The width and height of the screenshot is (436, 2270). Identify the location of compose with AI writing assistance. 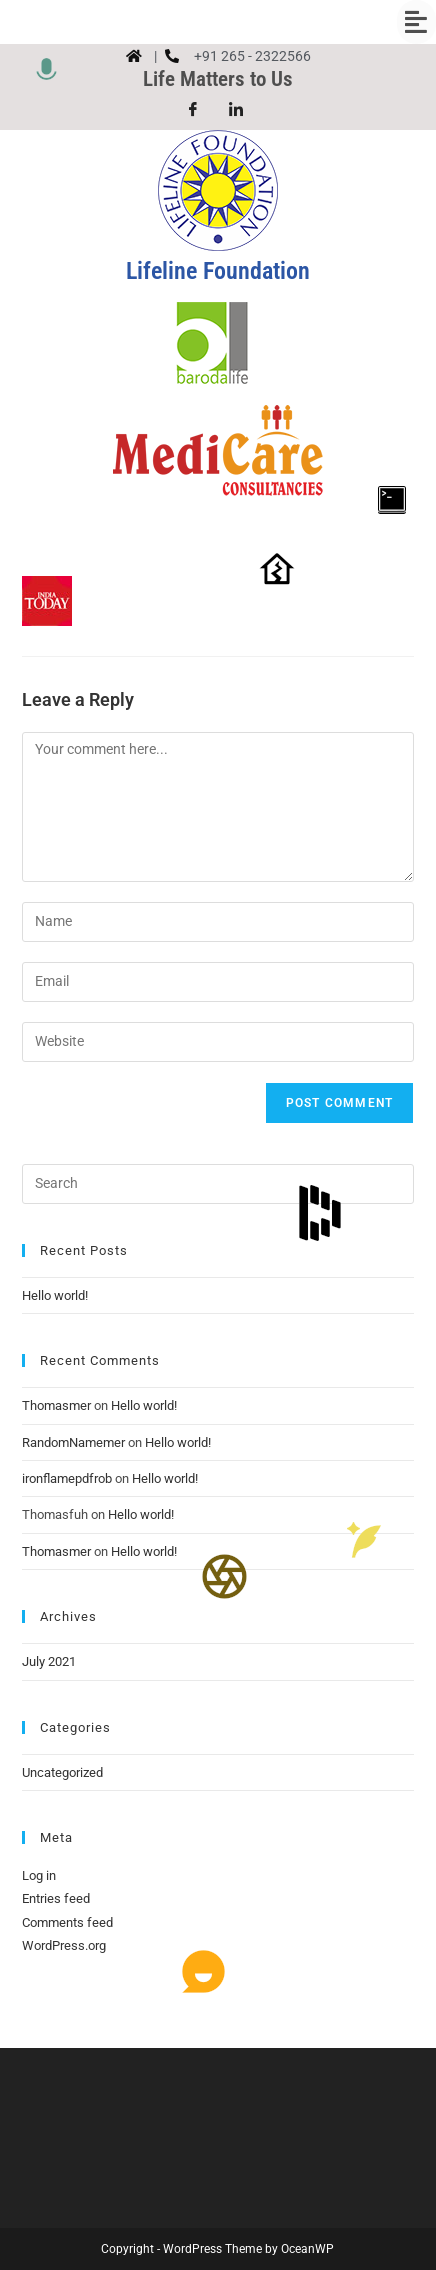
(366, 1541).